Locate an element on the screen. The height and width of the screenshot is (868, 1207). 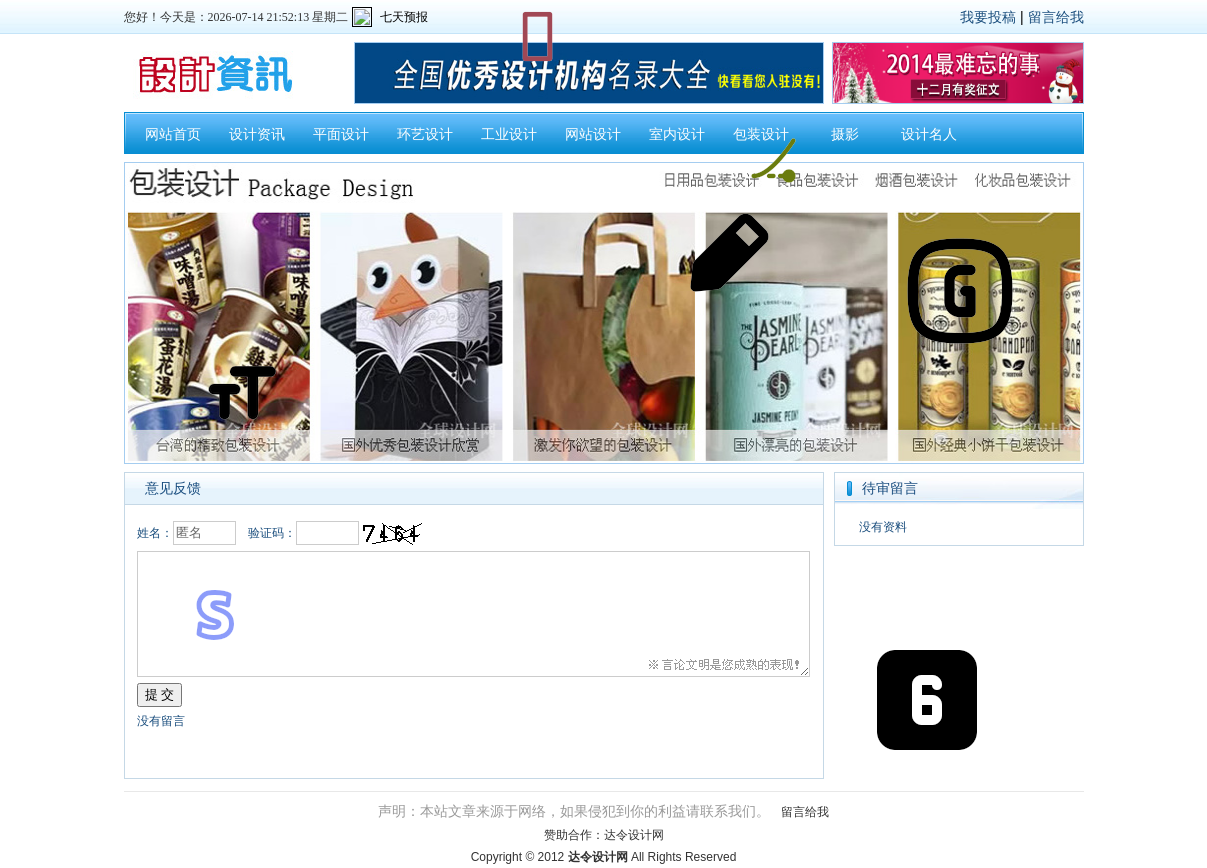
indicates step 6 in a numbered sequence is located at coordinates (927, 700).